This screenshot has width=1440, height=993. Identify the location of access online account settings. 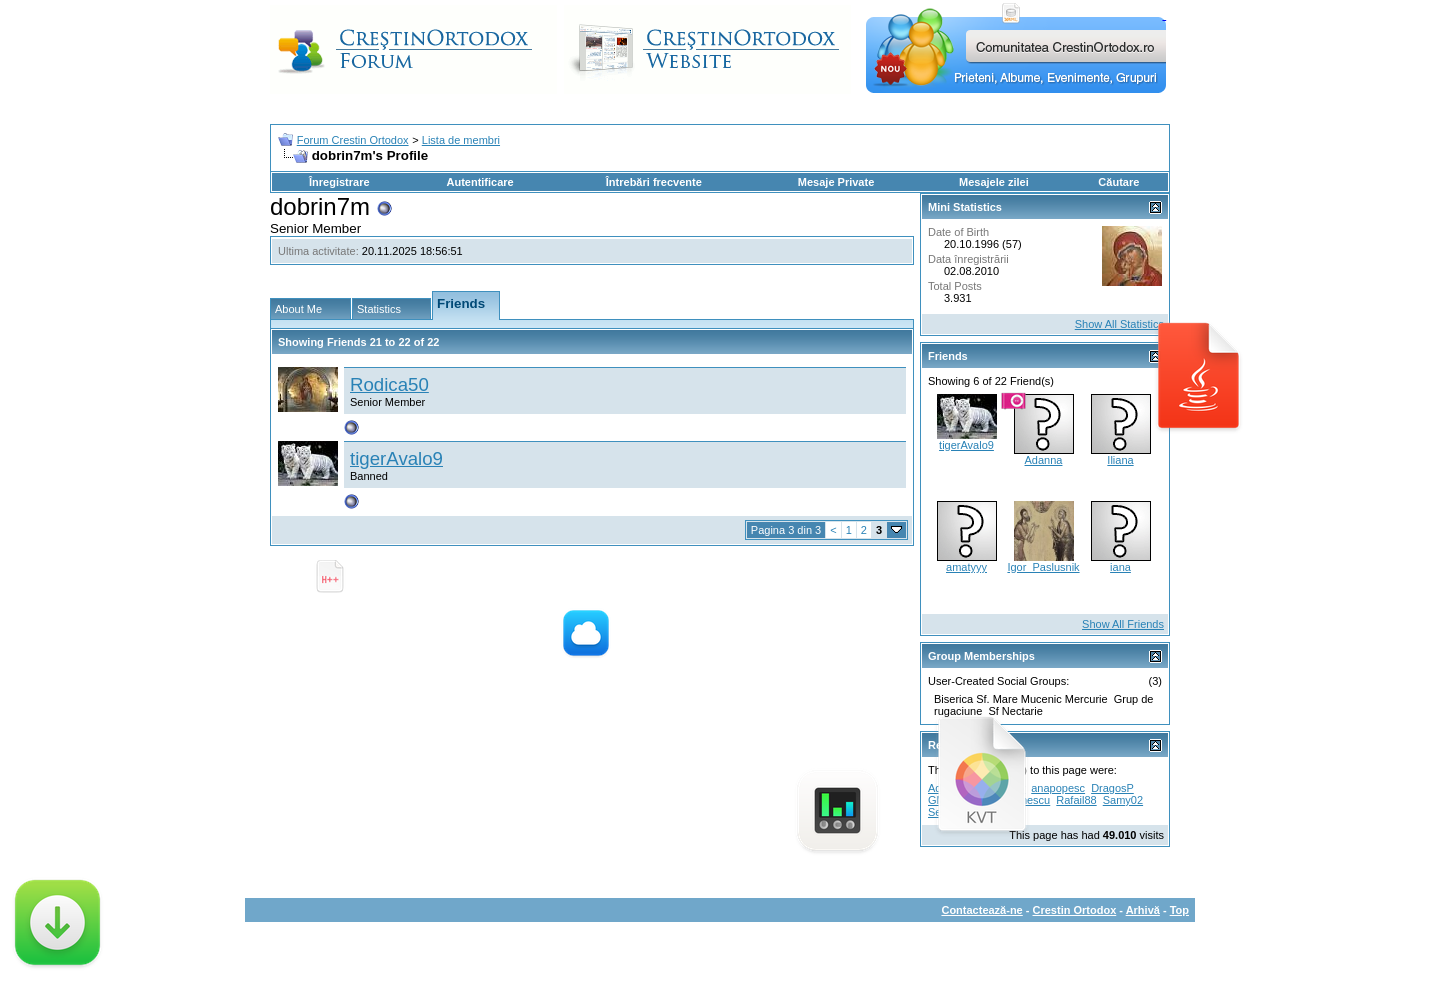
(586, 633).